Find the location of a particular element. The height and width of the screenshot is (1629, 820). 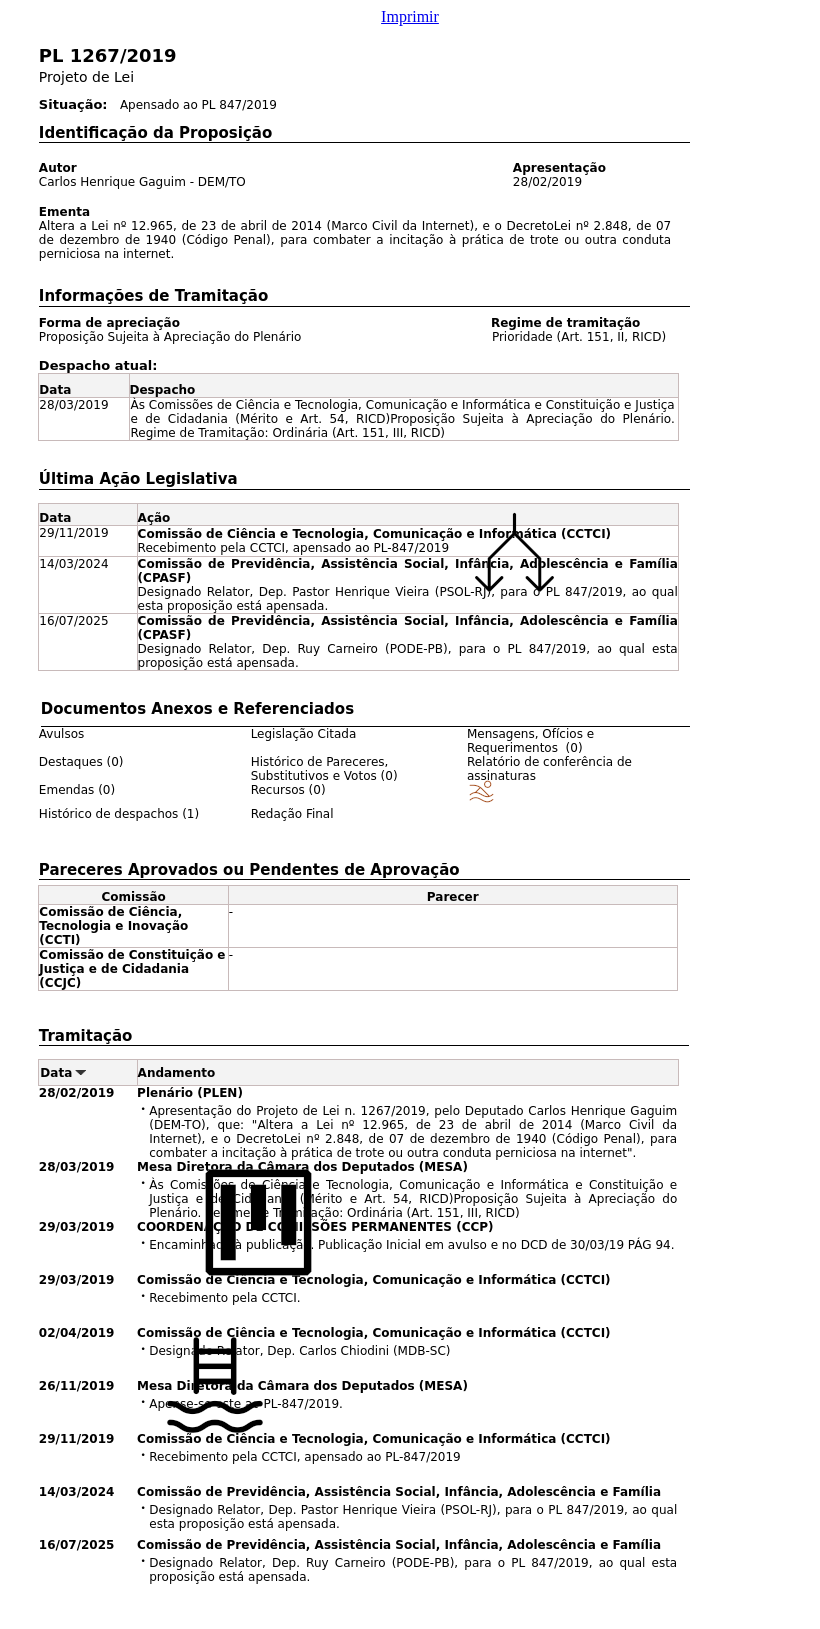

open project panel is located at coordinates (258, 1222).